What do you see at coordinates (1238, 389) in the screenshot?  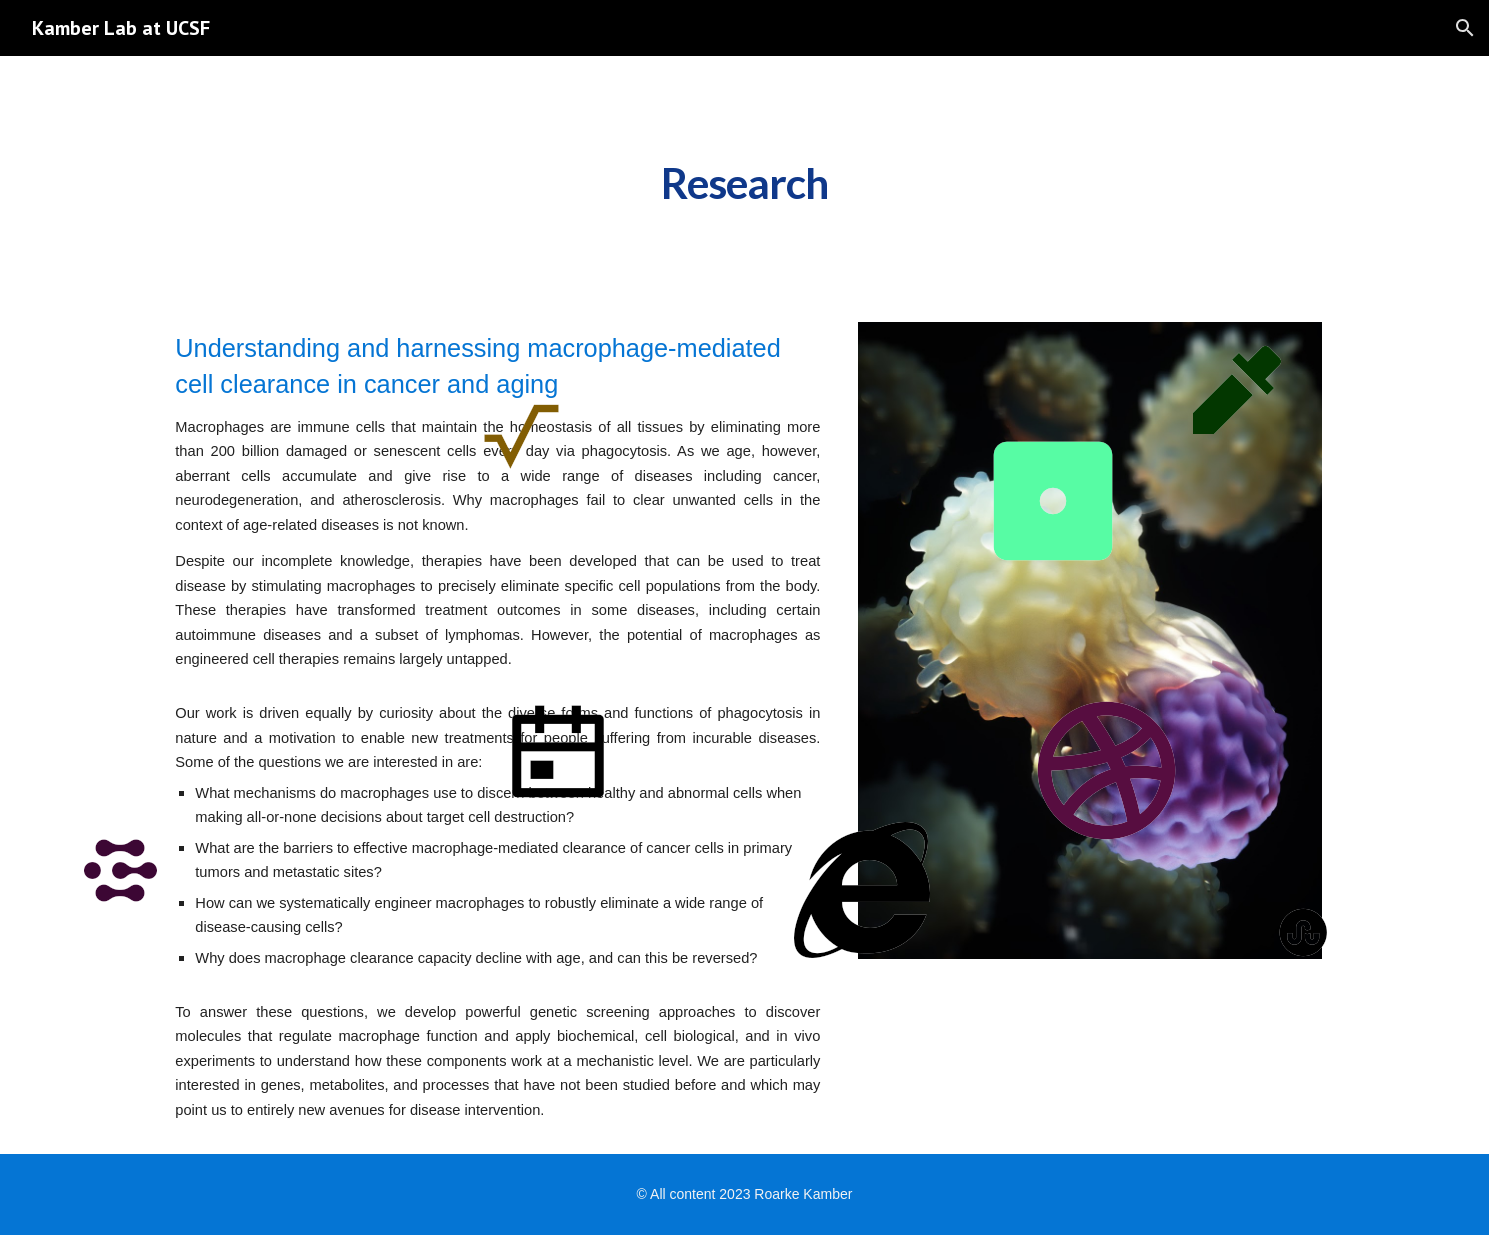 I see `color picker tool` at bounding box center [1238, 389].